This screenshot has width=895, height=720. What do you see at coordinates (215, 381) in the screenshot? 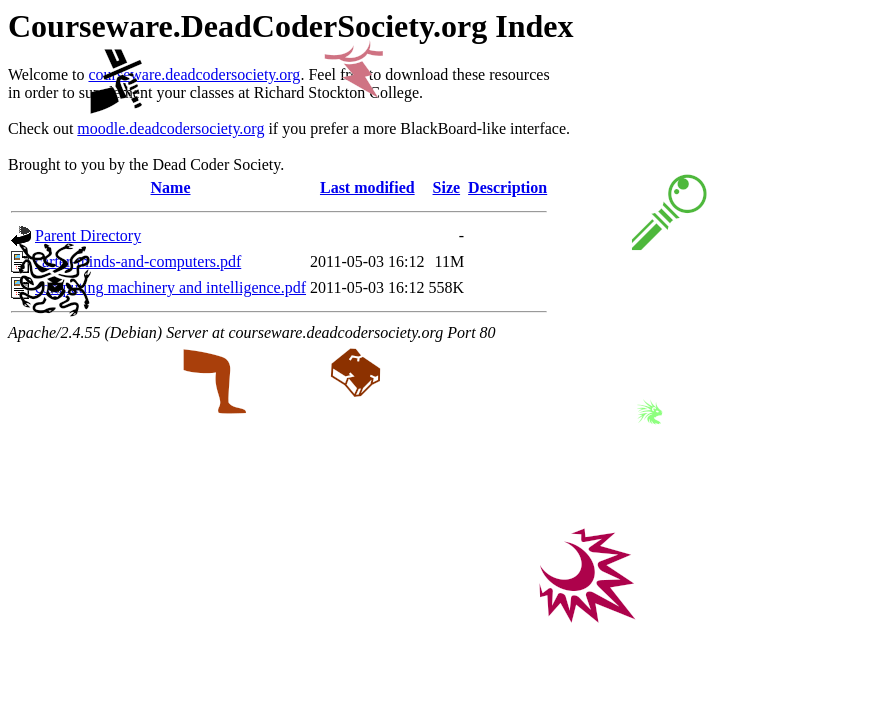
I see `select leg in body part anatomy diagram` at bounding box center [215, 381].